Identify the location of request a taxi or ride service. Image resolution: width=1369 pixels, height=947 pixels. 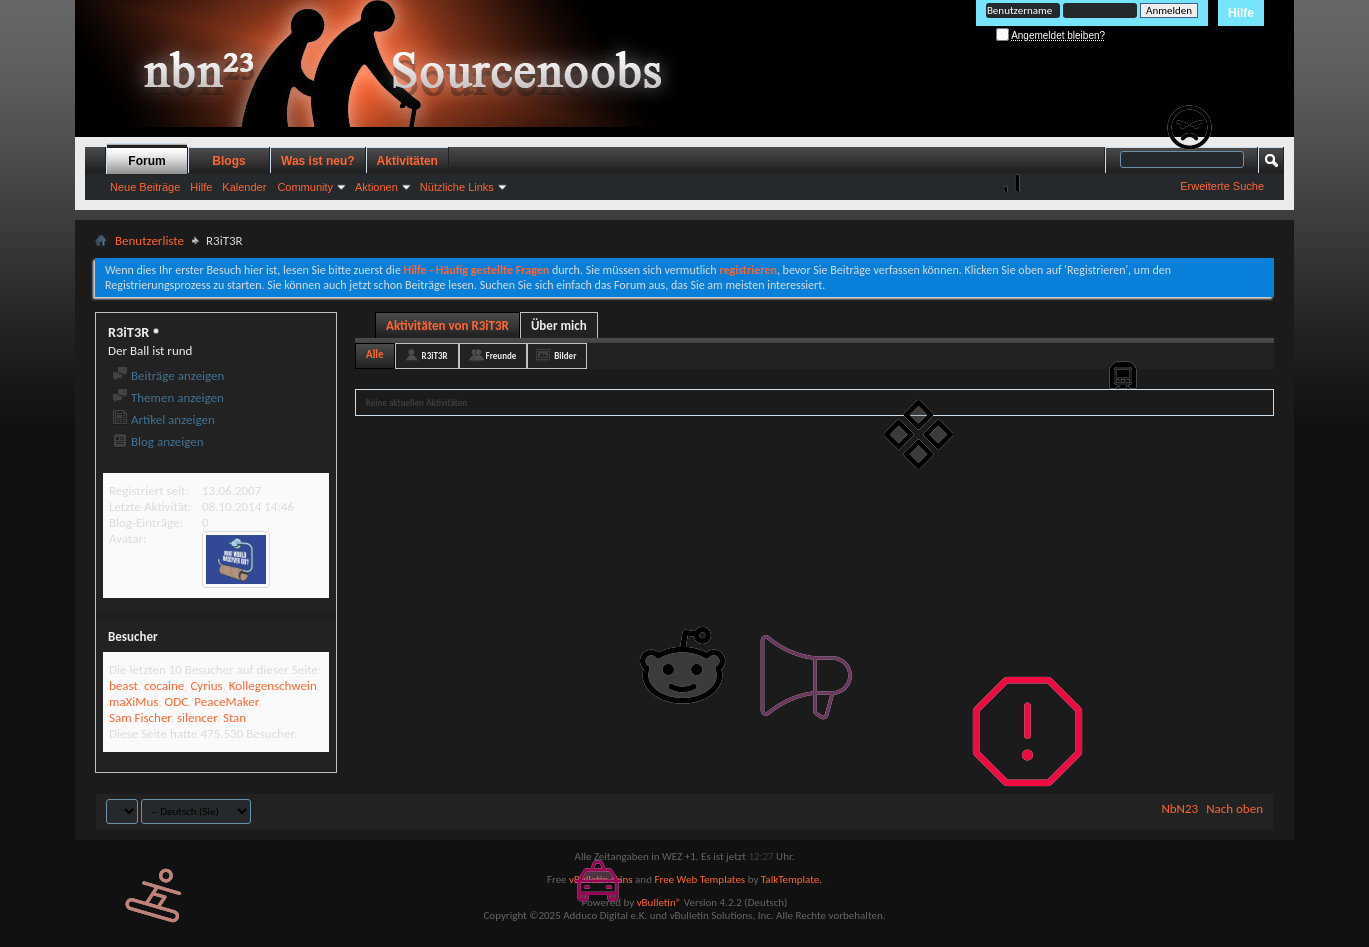
(598, 884).